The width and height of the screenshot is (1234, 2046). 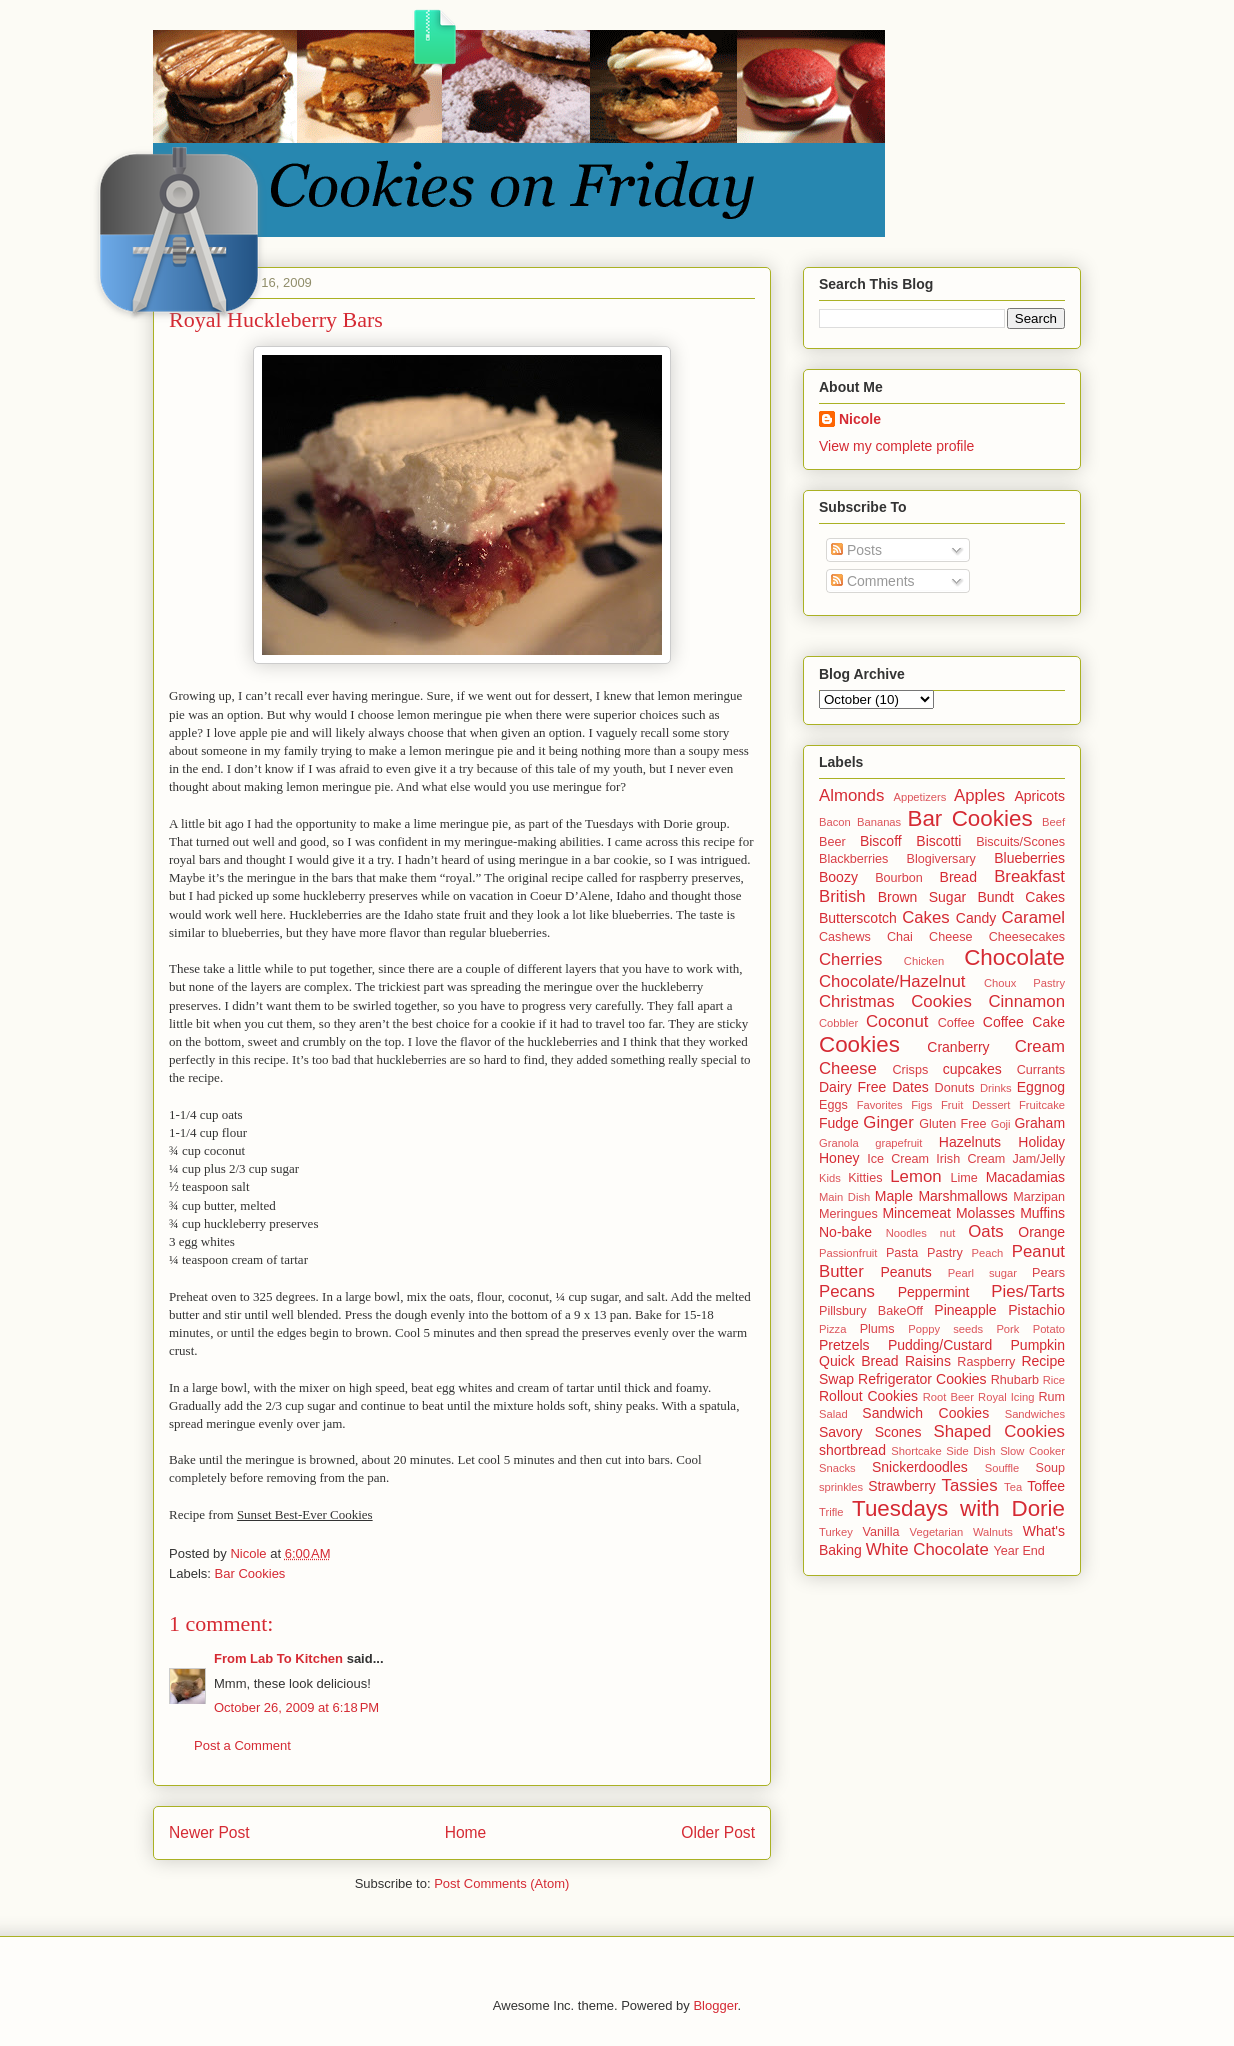 I want to click on open app icon preview tool, so click(x=179, y=233).